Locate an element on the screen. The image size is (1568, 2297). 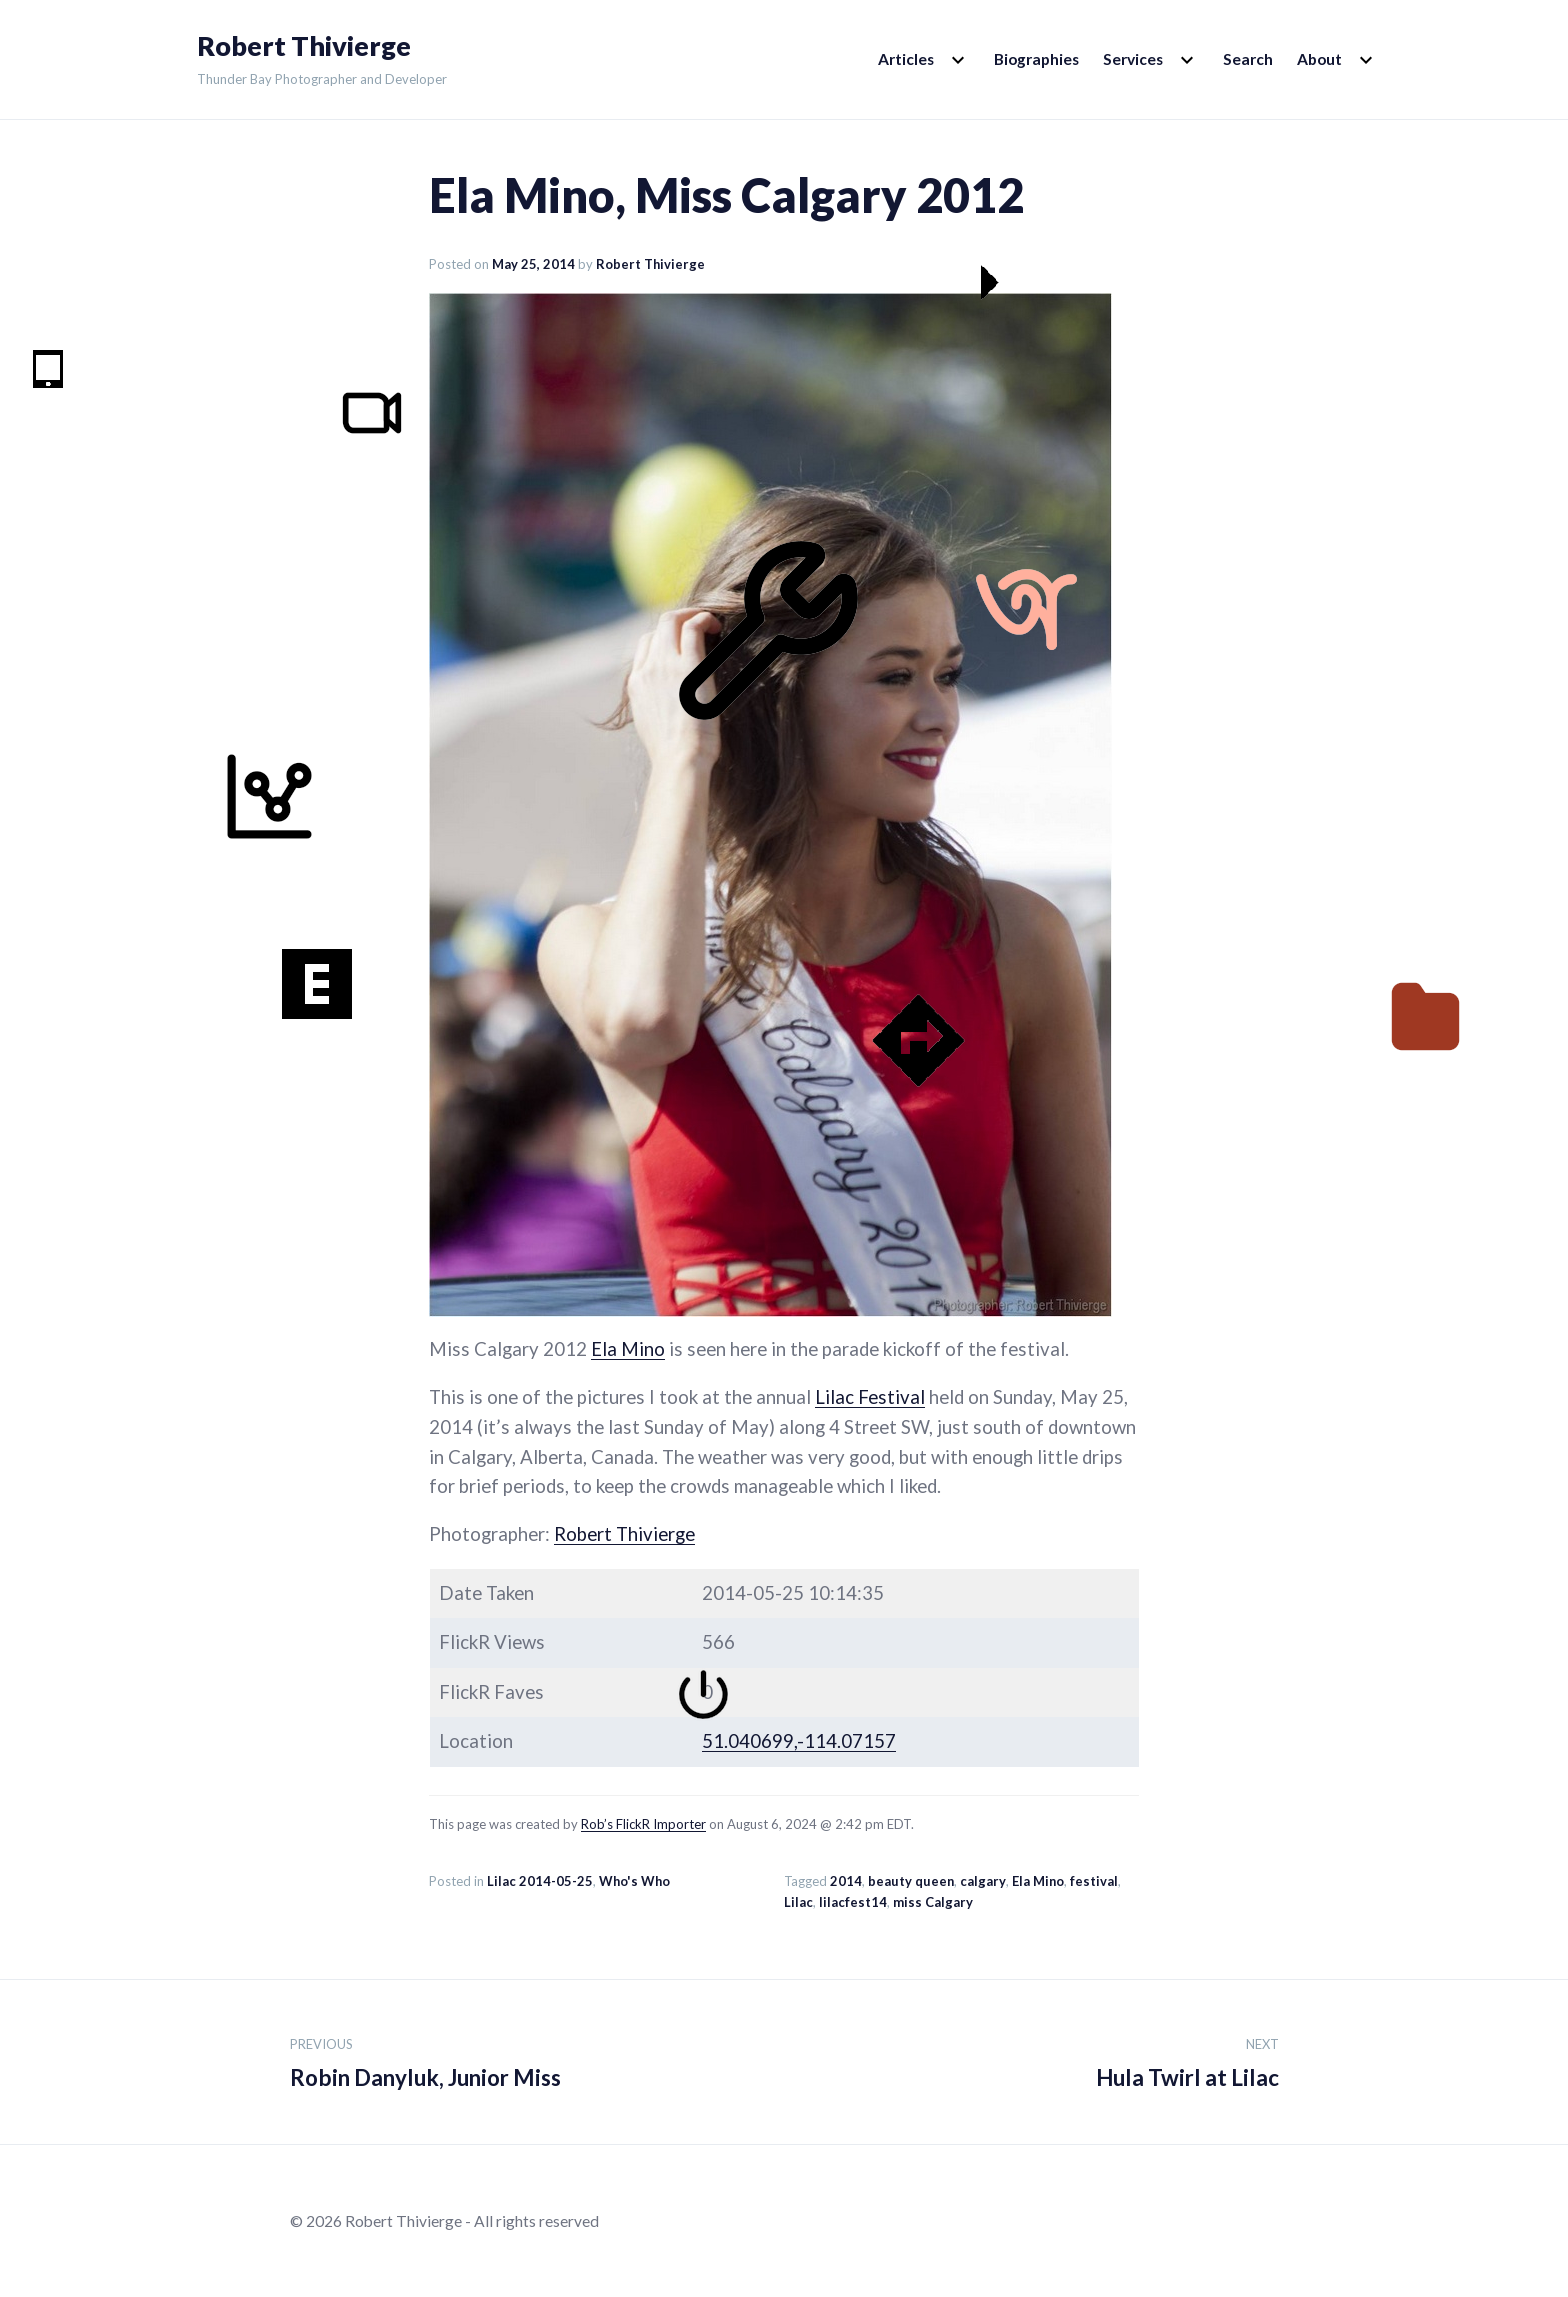
switch to tablet view or layout is located at coordinates (49, 369).